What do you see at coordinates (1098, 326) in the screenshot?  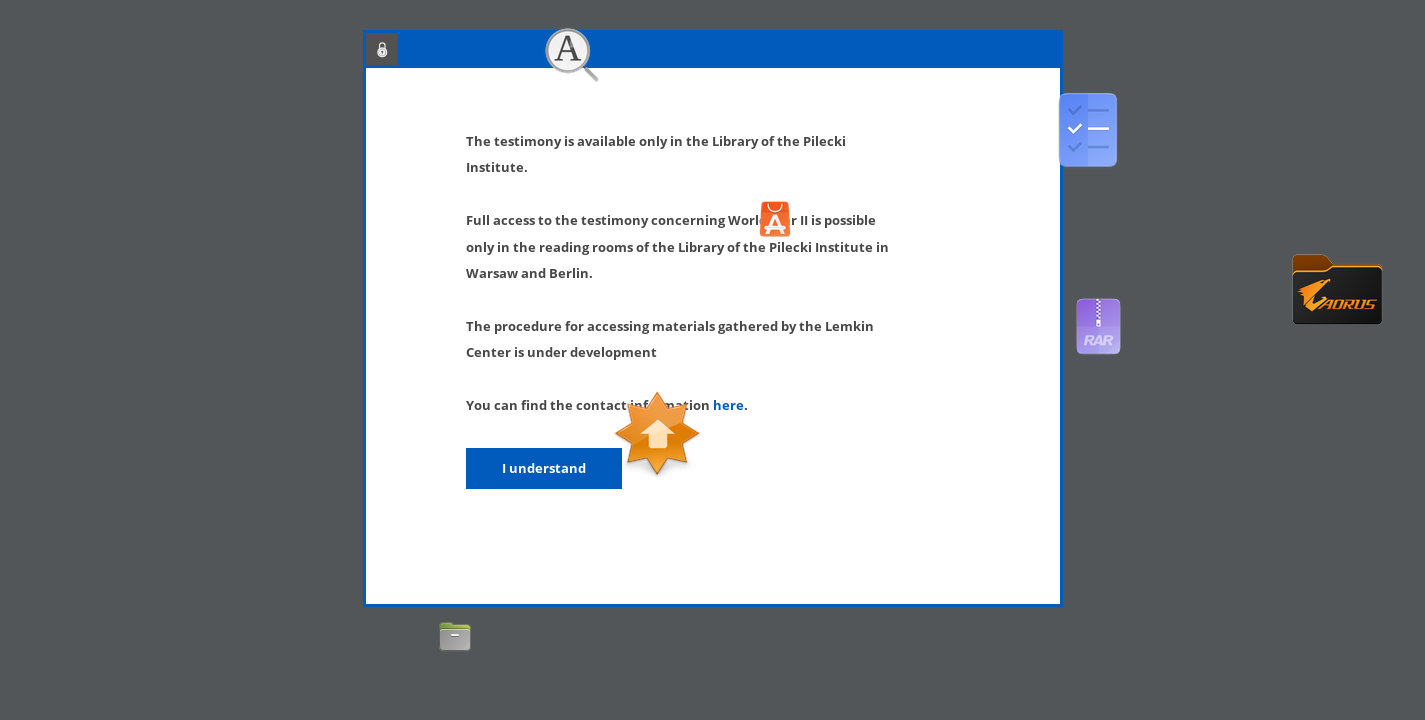 I see `a compressed RAR archive file` at bounding box center [1098, 326].